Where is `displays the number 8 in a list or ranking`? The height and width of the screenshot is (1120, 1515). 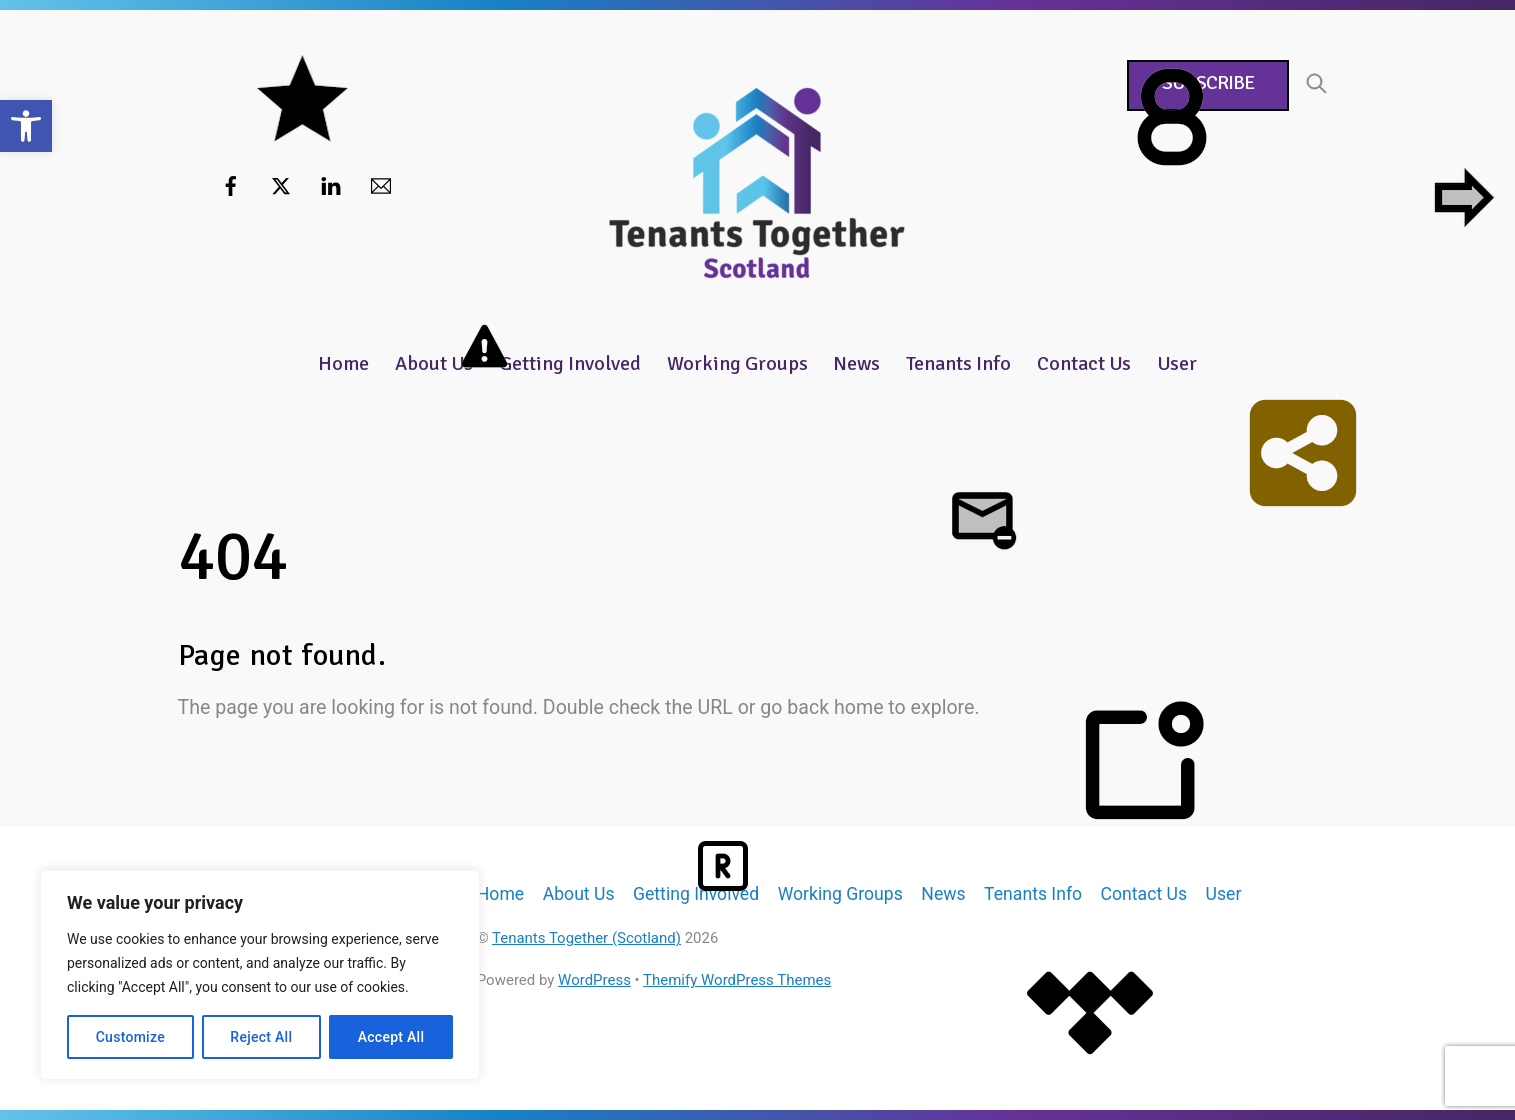
displays the number 8 in a list or ranking is located at coordinates (1172, 117).